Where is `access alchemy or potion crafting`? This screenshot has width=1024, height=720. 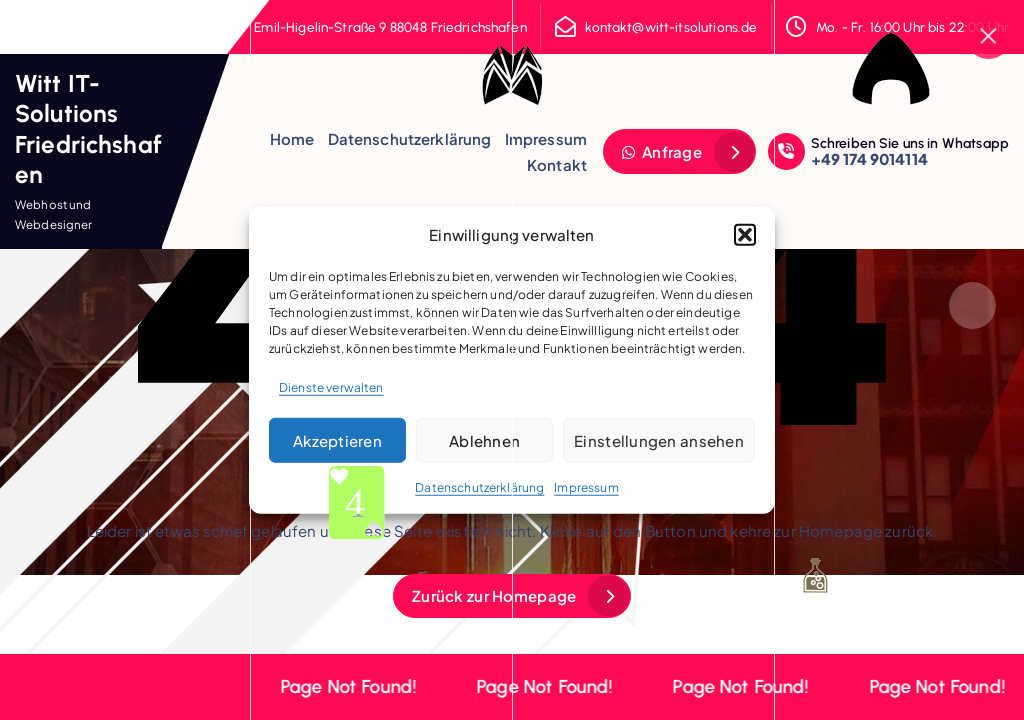
access alchemy or potion crafting is located at coordinates (816, 575).